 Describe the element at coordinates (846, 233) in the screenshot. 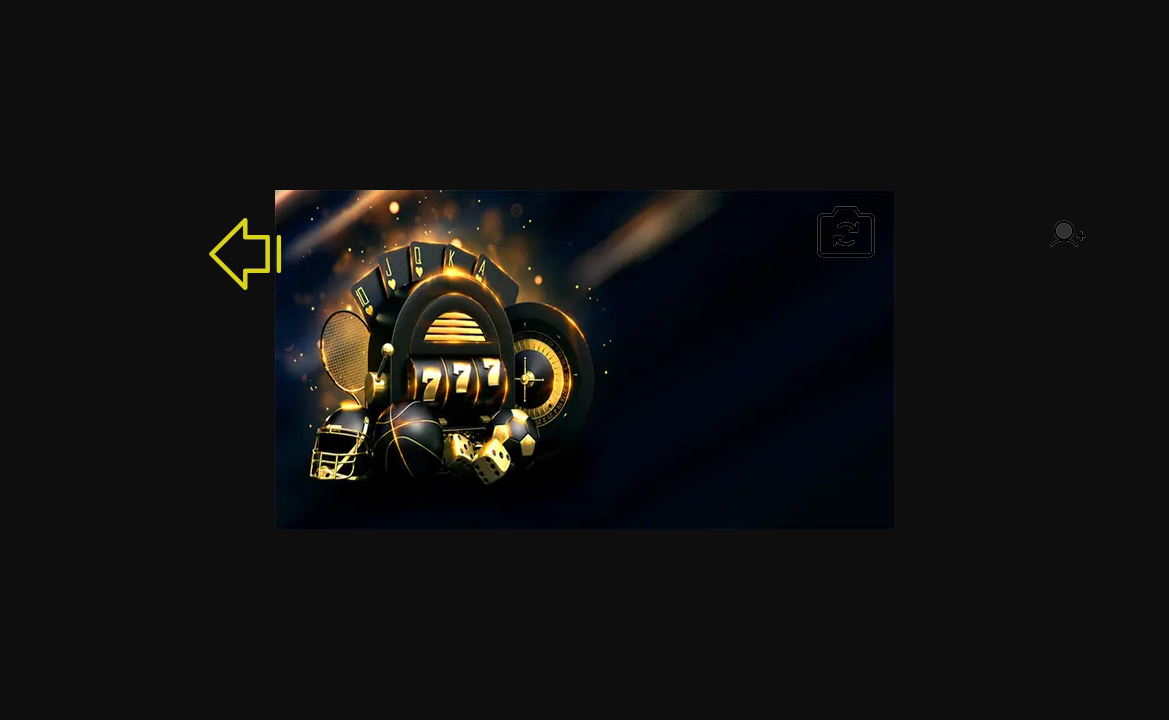

I see `switch between front and rear camera` at that location.